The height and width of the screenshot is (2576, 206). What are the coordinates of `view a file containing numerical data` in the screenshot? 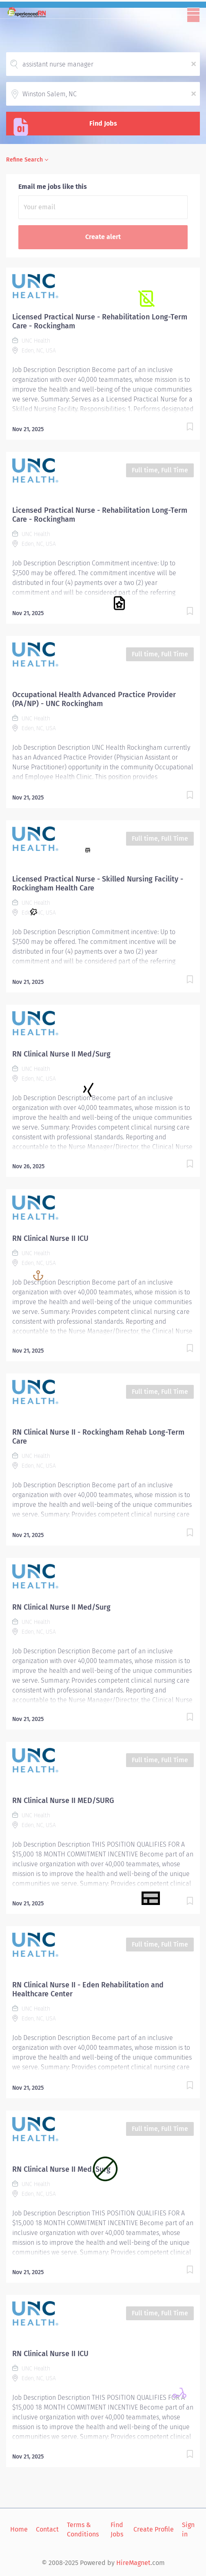 It's located at (21, 127).